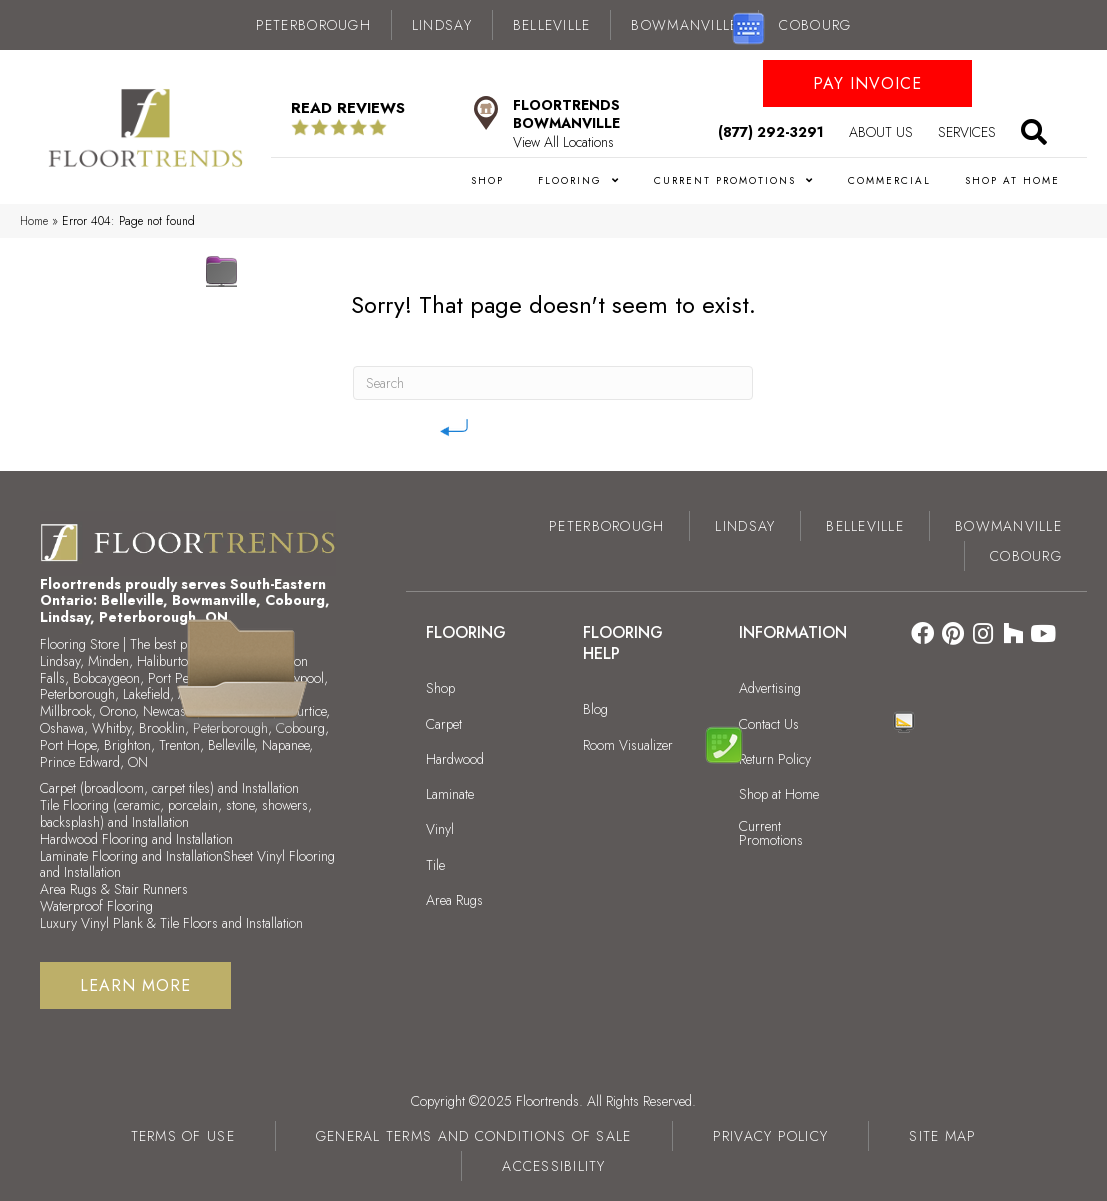 Image resolution: width=1107 pixels, height=1201 pixels. I want to click on access display settings, so click(904, 722).